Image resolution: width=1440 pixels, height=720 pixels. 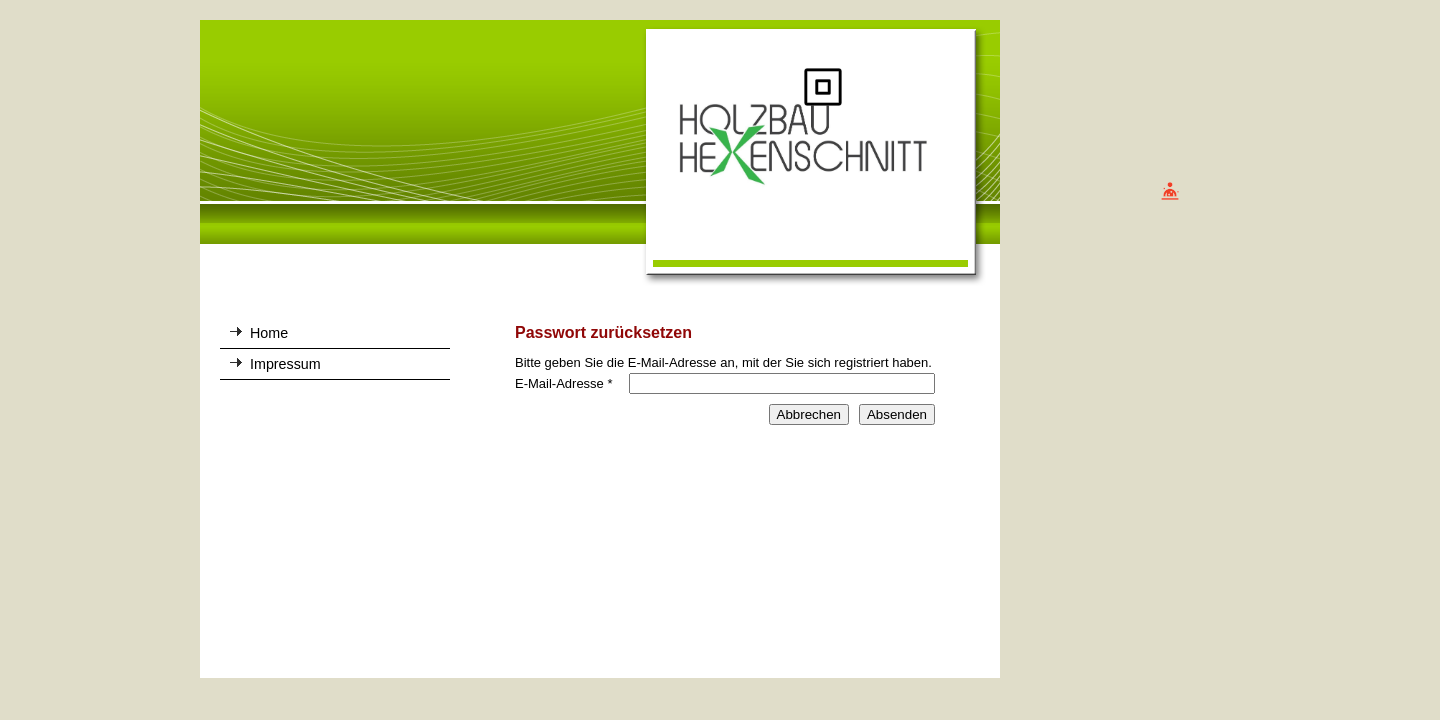 I want to click on view medical diagnoses or health records, so click(x=1170, y=191).